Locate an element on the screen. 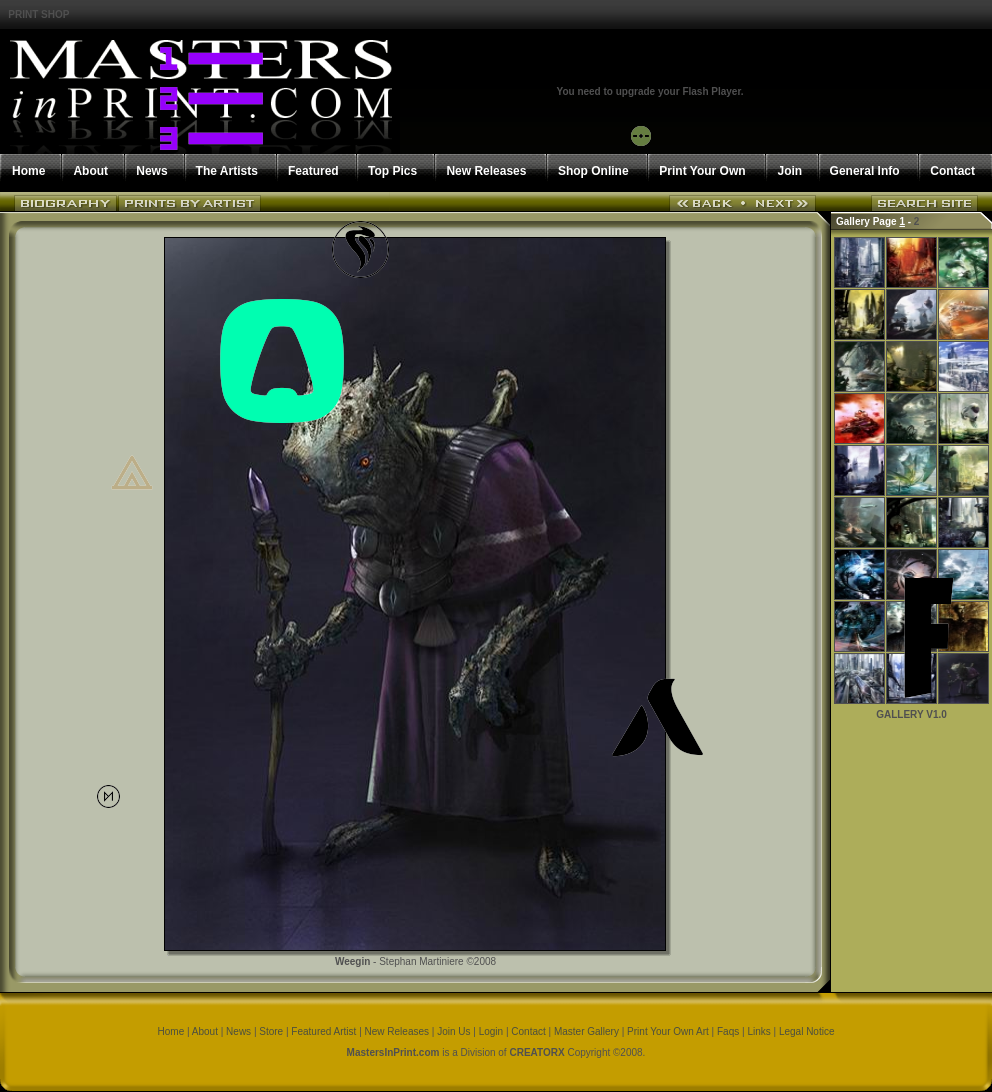 The width and height of the screenshot is (992, 1092). open CapRover dashboard is located at coordinates (360, 249).